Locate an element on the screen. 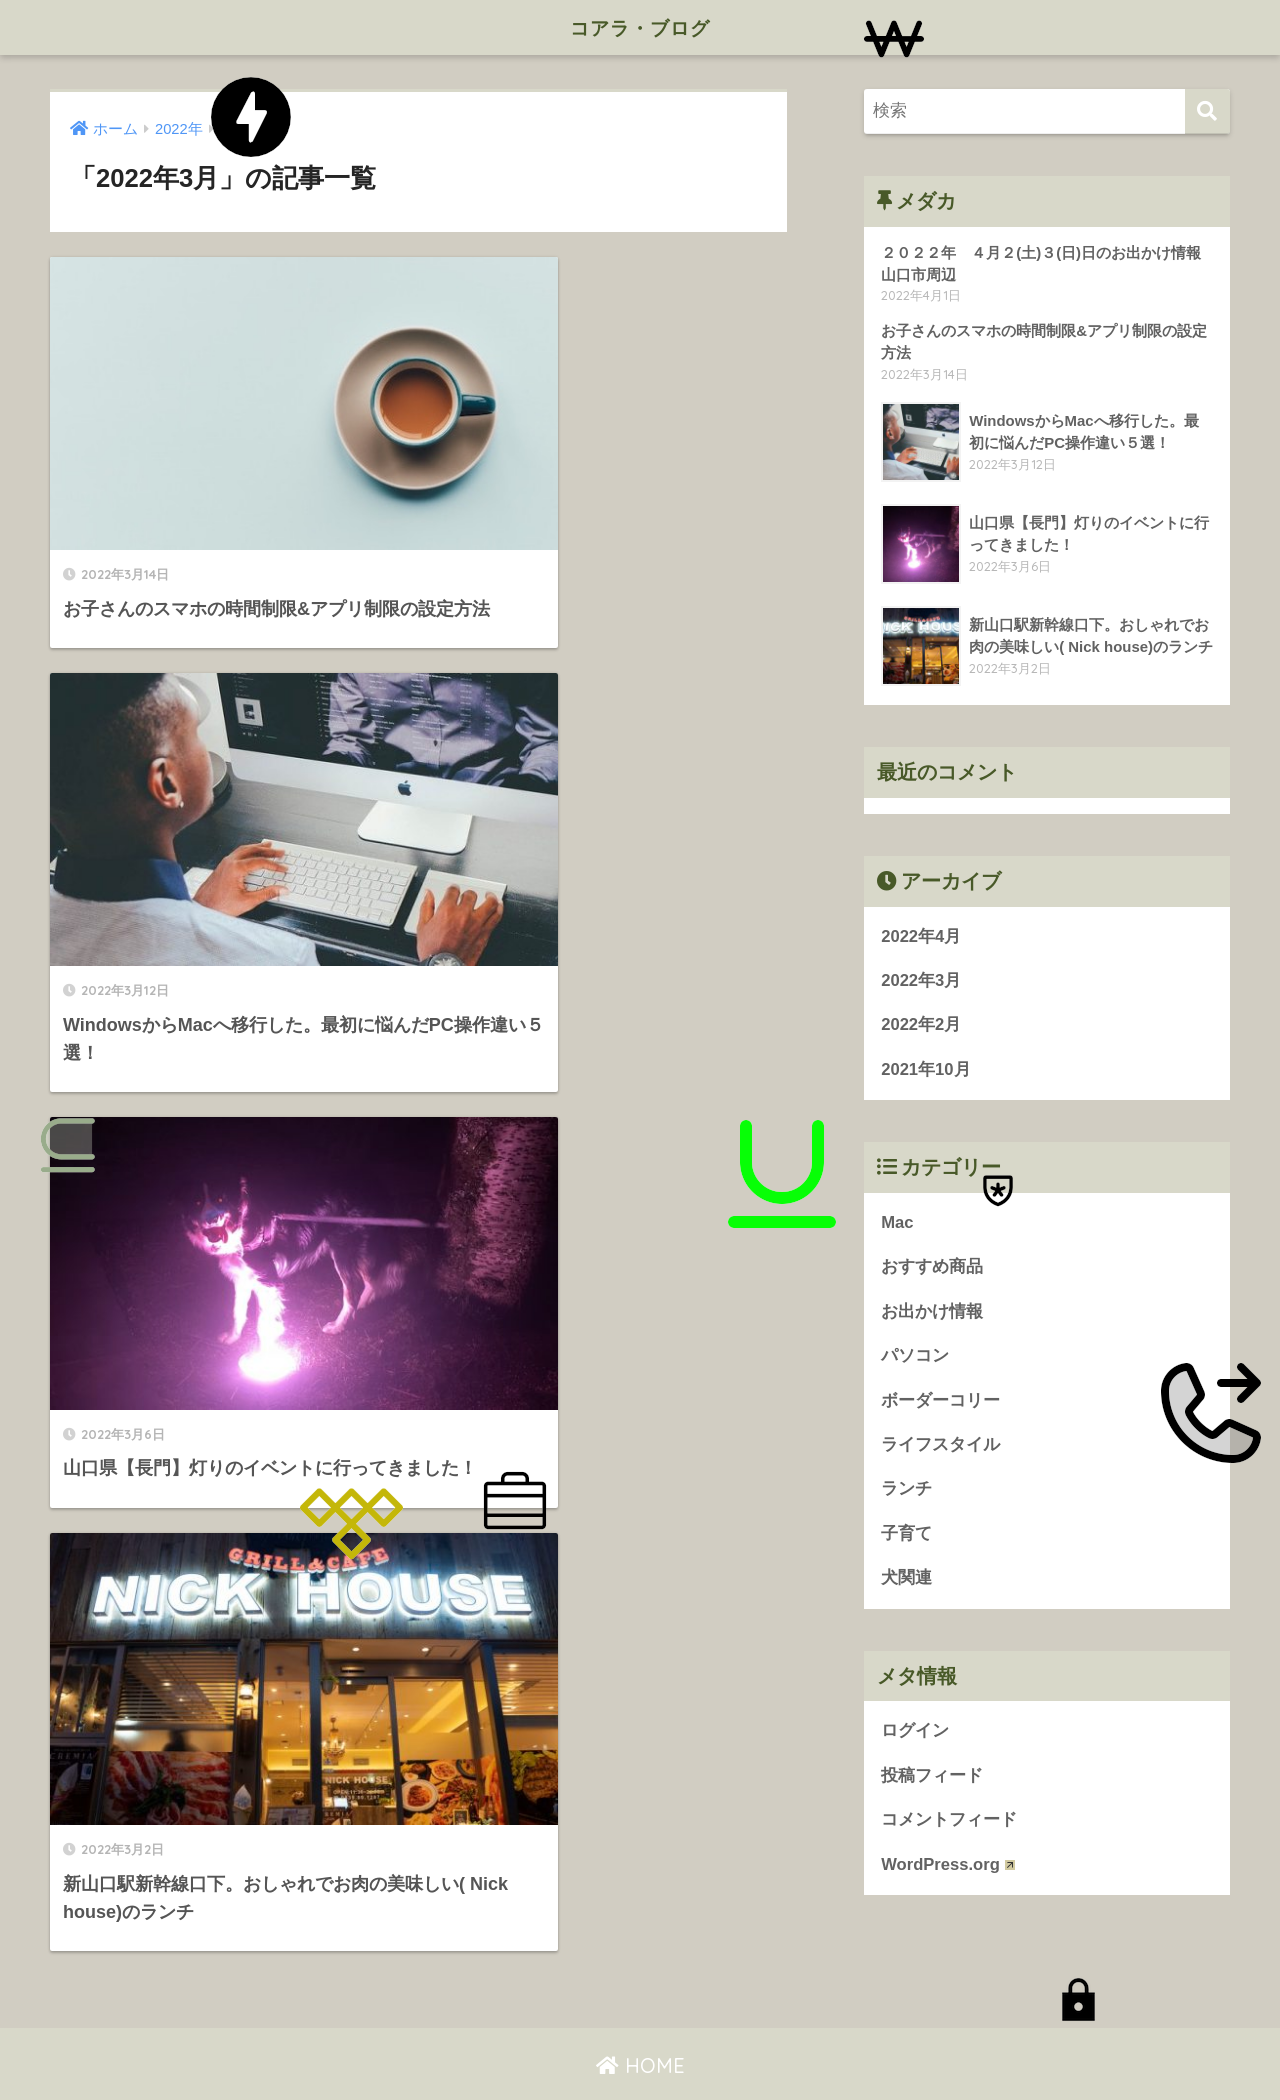 This screenshot has width=1280, height=2100. open tidal music streaming app is located at coordinates (351, 1520).